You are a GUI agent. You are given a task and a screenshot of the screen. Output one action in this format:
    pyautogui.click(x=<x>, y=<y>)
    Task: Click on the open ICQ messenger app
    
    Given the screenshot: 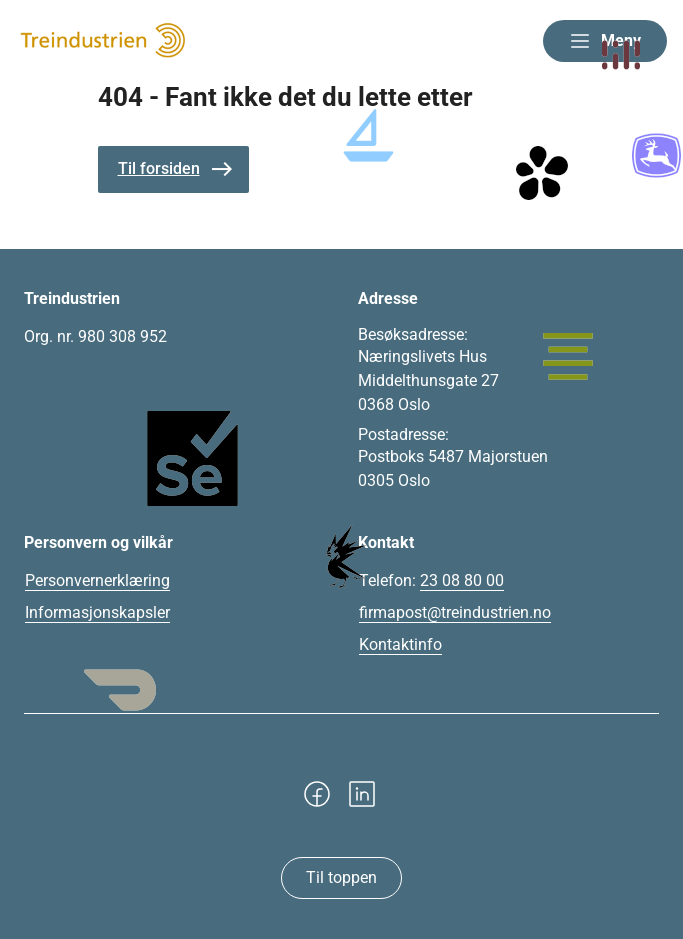 What is the action you would take?
    pyautogui.click(x=542, y=173)
    